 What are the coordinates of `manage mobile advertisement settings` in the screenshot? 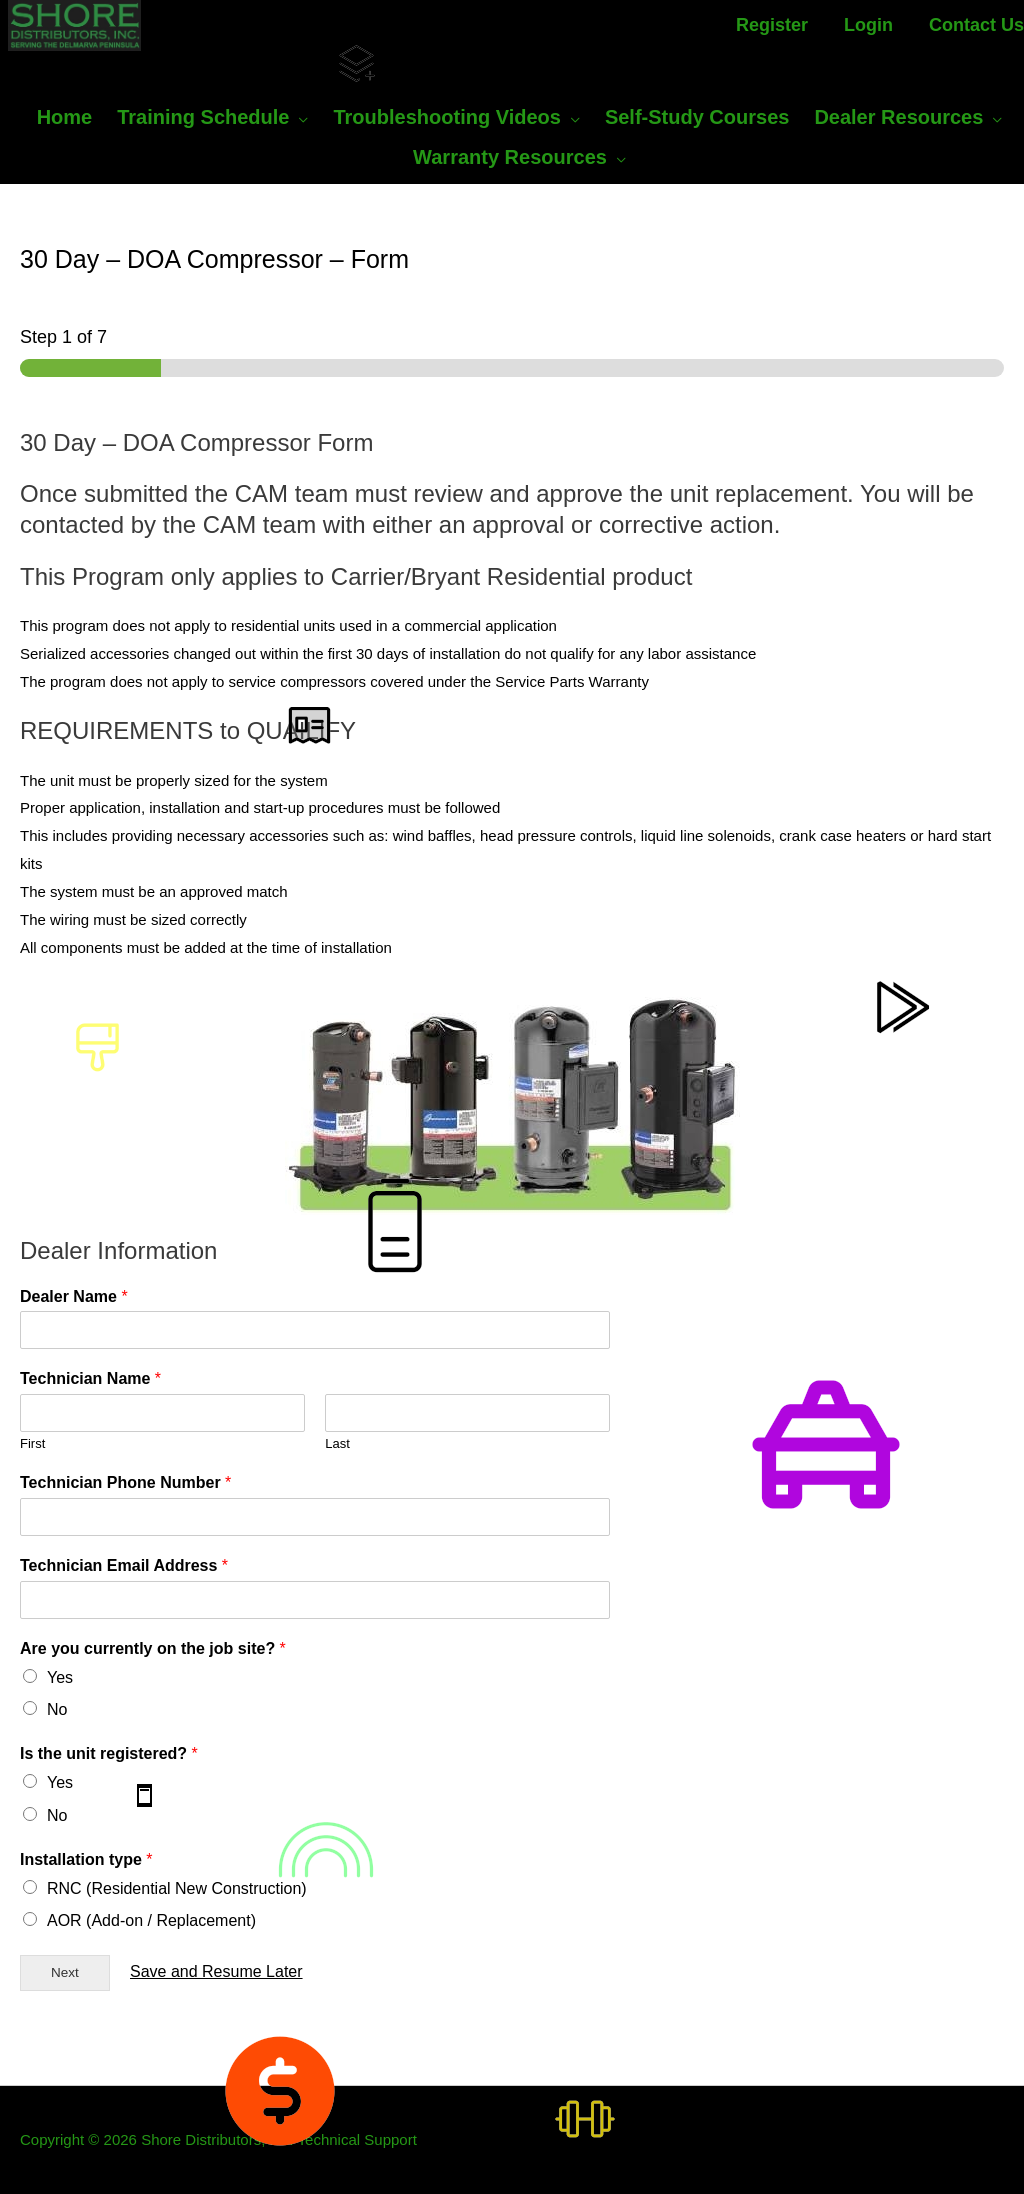 It's located at (144, 1795).